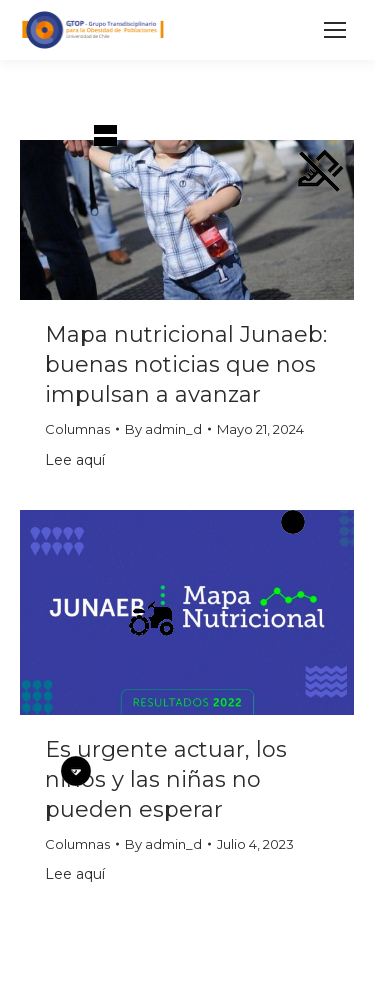 This screenshot has height=986, width=375. I want to click on expand dropdown menu, so click(76, 771).